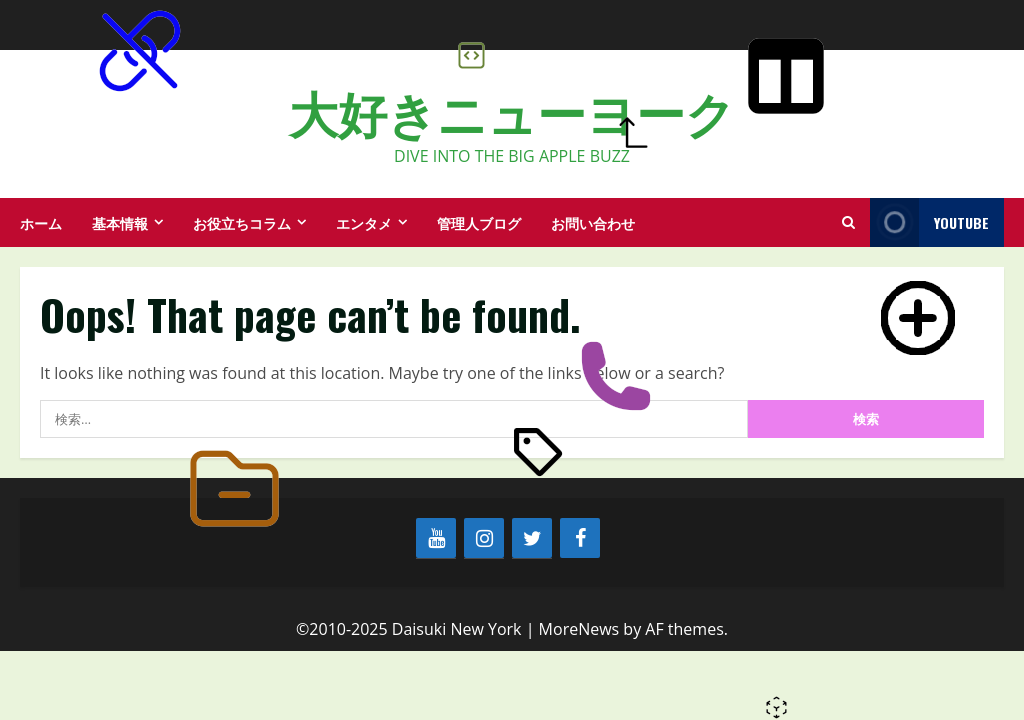  Describe the element at coordinates (471, 55) in the screenshot. I see `view or edit source code` at that location.